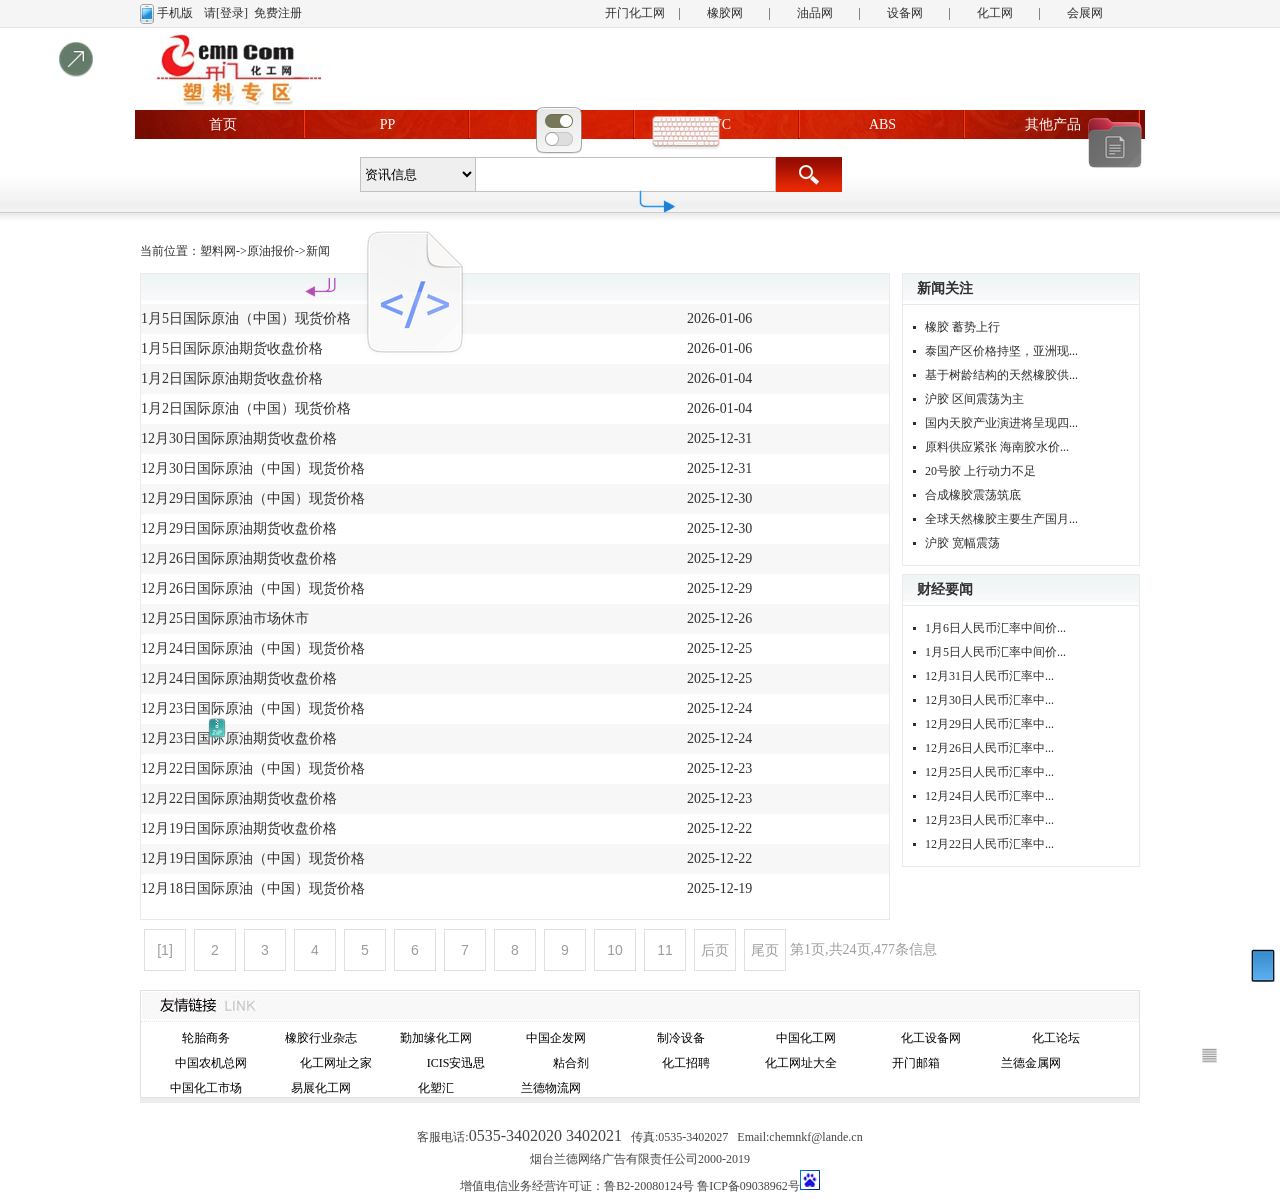  What do you see at coordinates (658, 199) in the screenshot?
I see `forward an email message` at bounding box center [658, 199].